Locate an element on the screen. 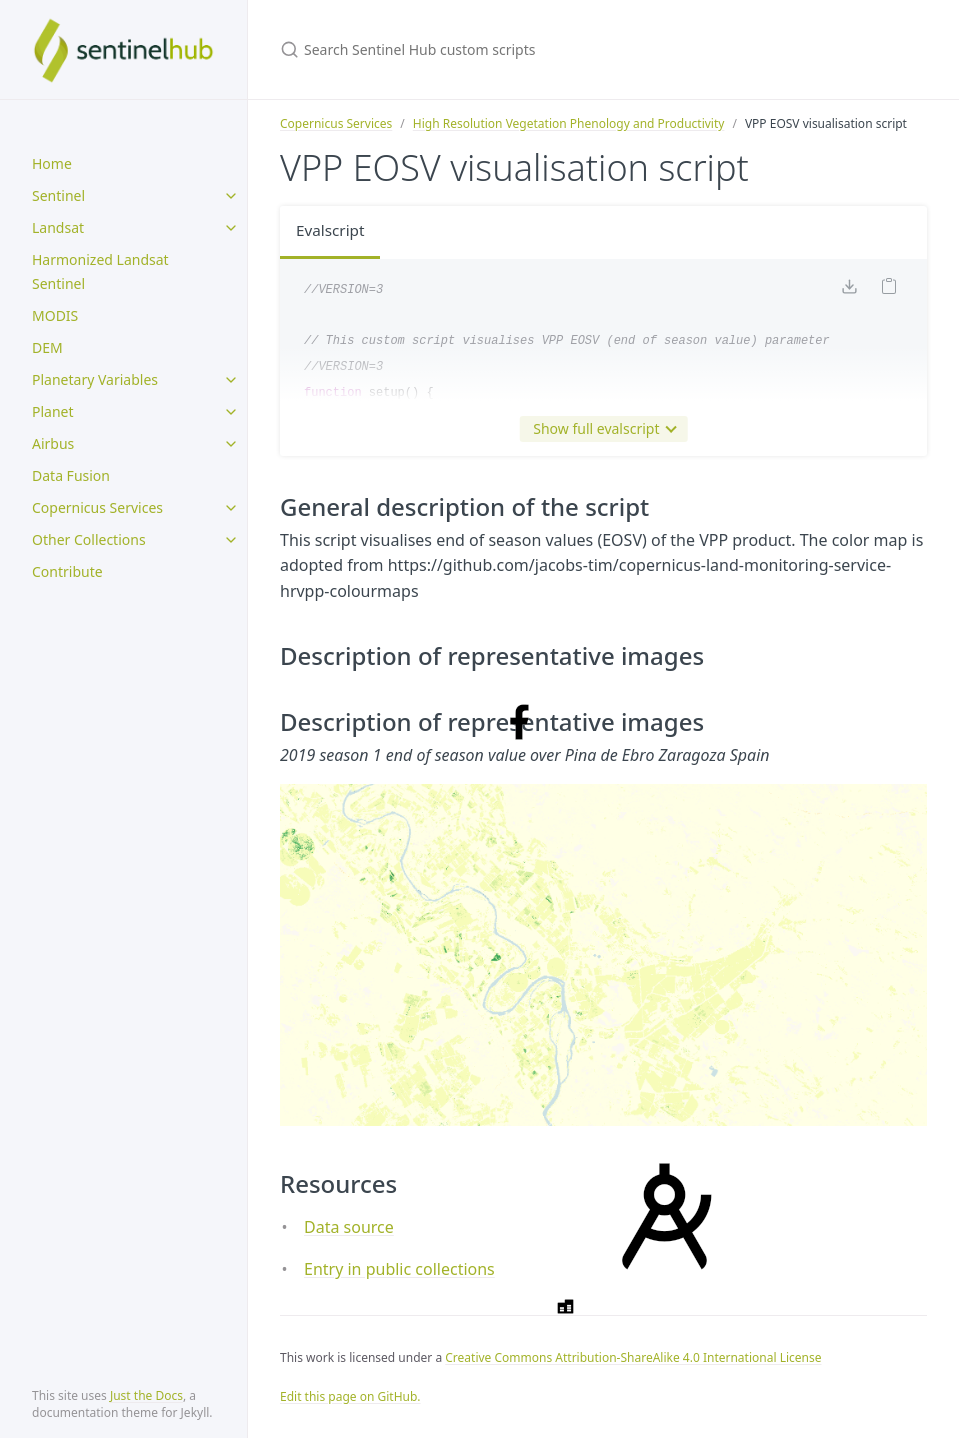 The width and height of the screenshot is (959, 1438). access drawing compass tool is located at coordinates (664, 1215).